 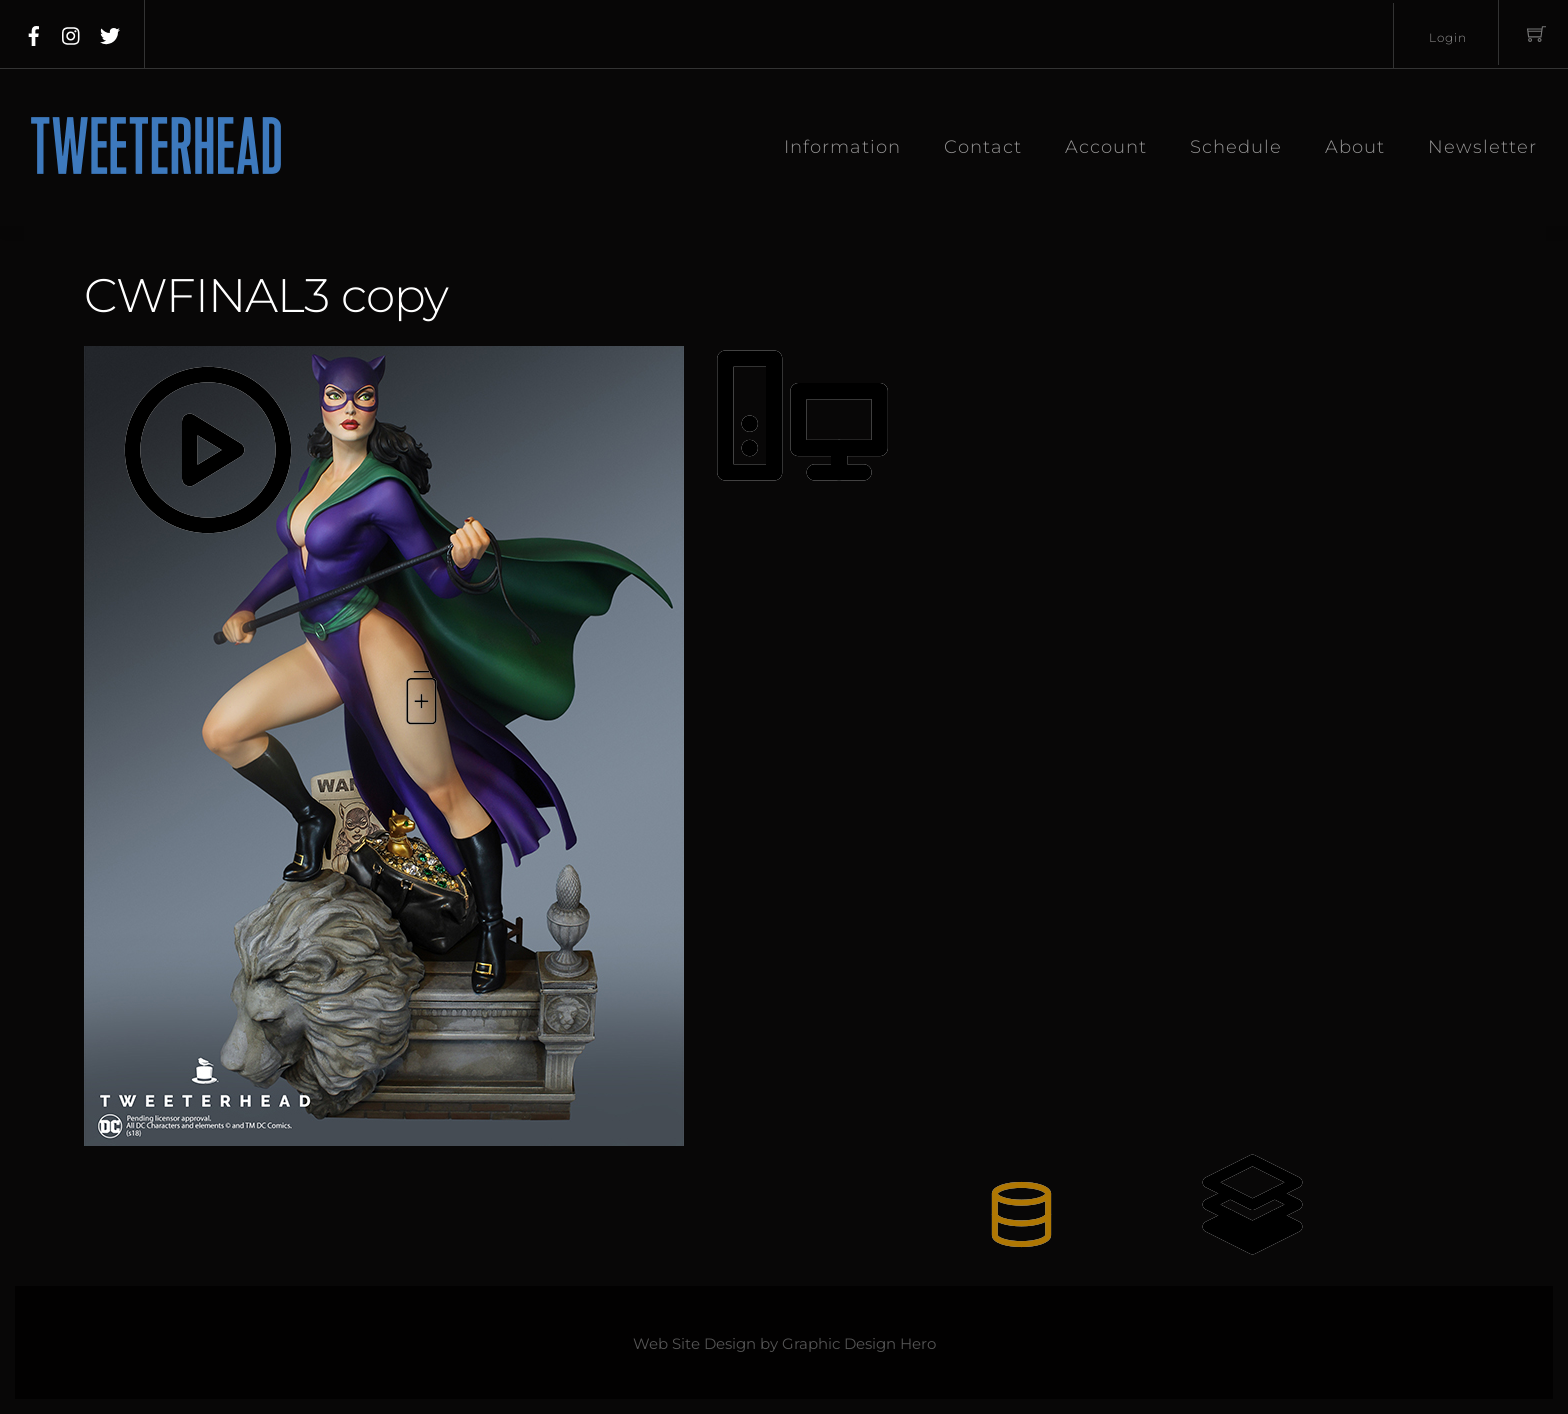 What do you see at coordinates (208, 450) in the screenshot?
I see `play media or video content` at bounding box center [208, 450].